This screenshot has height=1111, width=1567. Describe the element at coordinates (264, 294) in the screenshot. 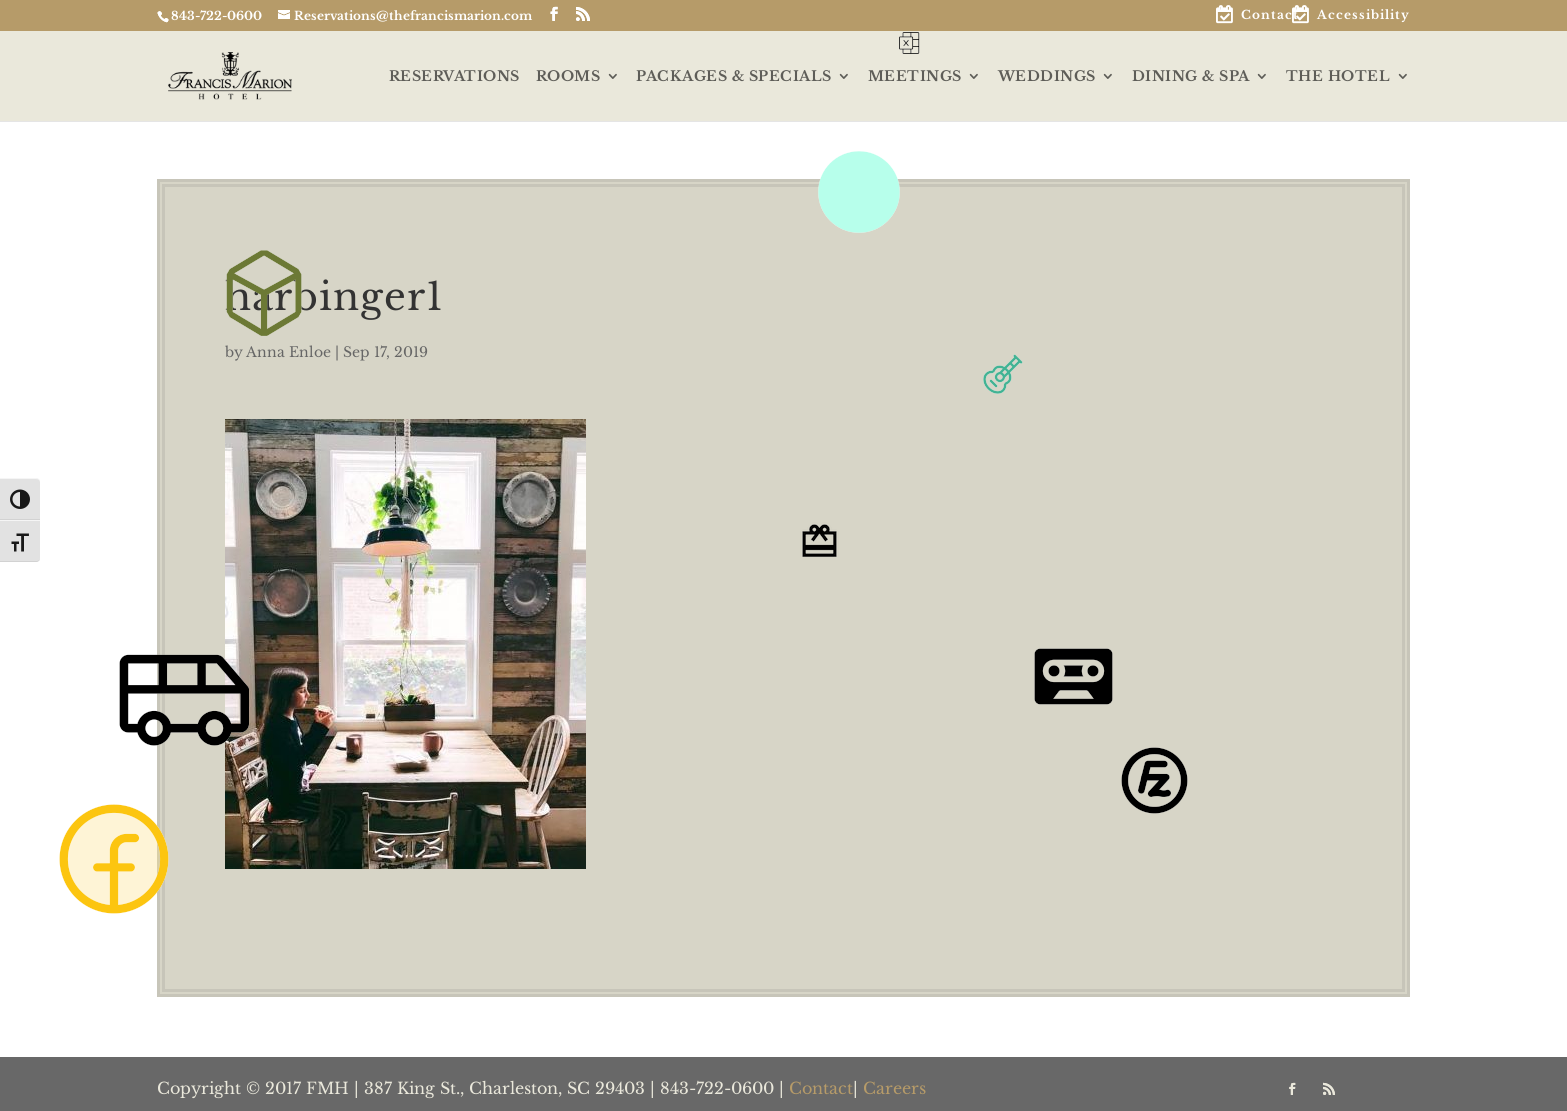

I see `indicates a method or function in code` at that location.